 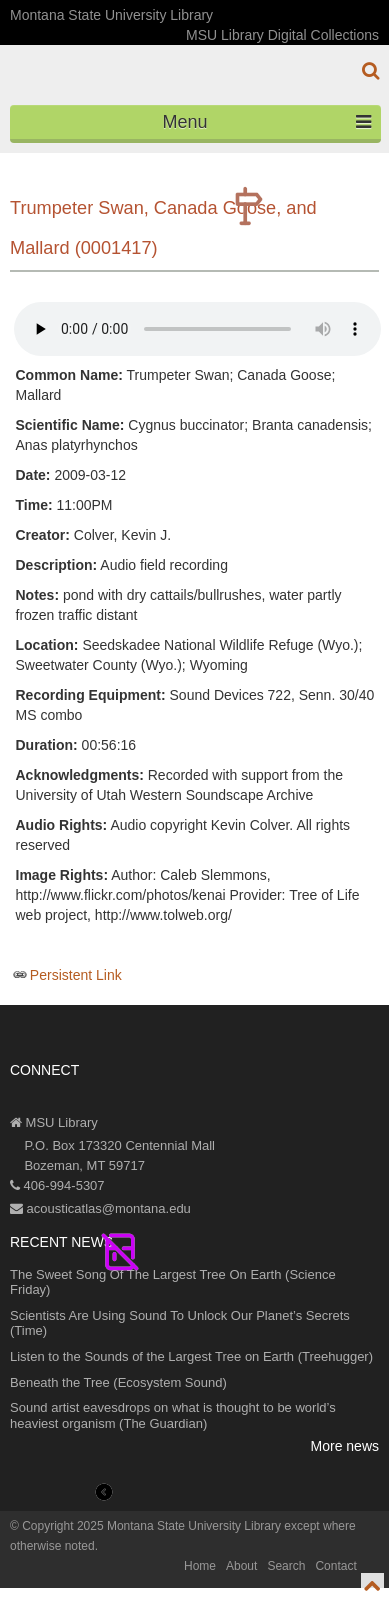 What do you see at coordinates (120, 1252) in the screenshot?
I see `refrigerator or cooling feature disabled` at bounding box center [120, 1252].